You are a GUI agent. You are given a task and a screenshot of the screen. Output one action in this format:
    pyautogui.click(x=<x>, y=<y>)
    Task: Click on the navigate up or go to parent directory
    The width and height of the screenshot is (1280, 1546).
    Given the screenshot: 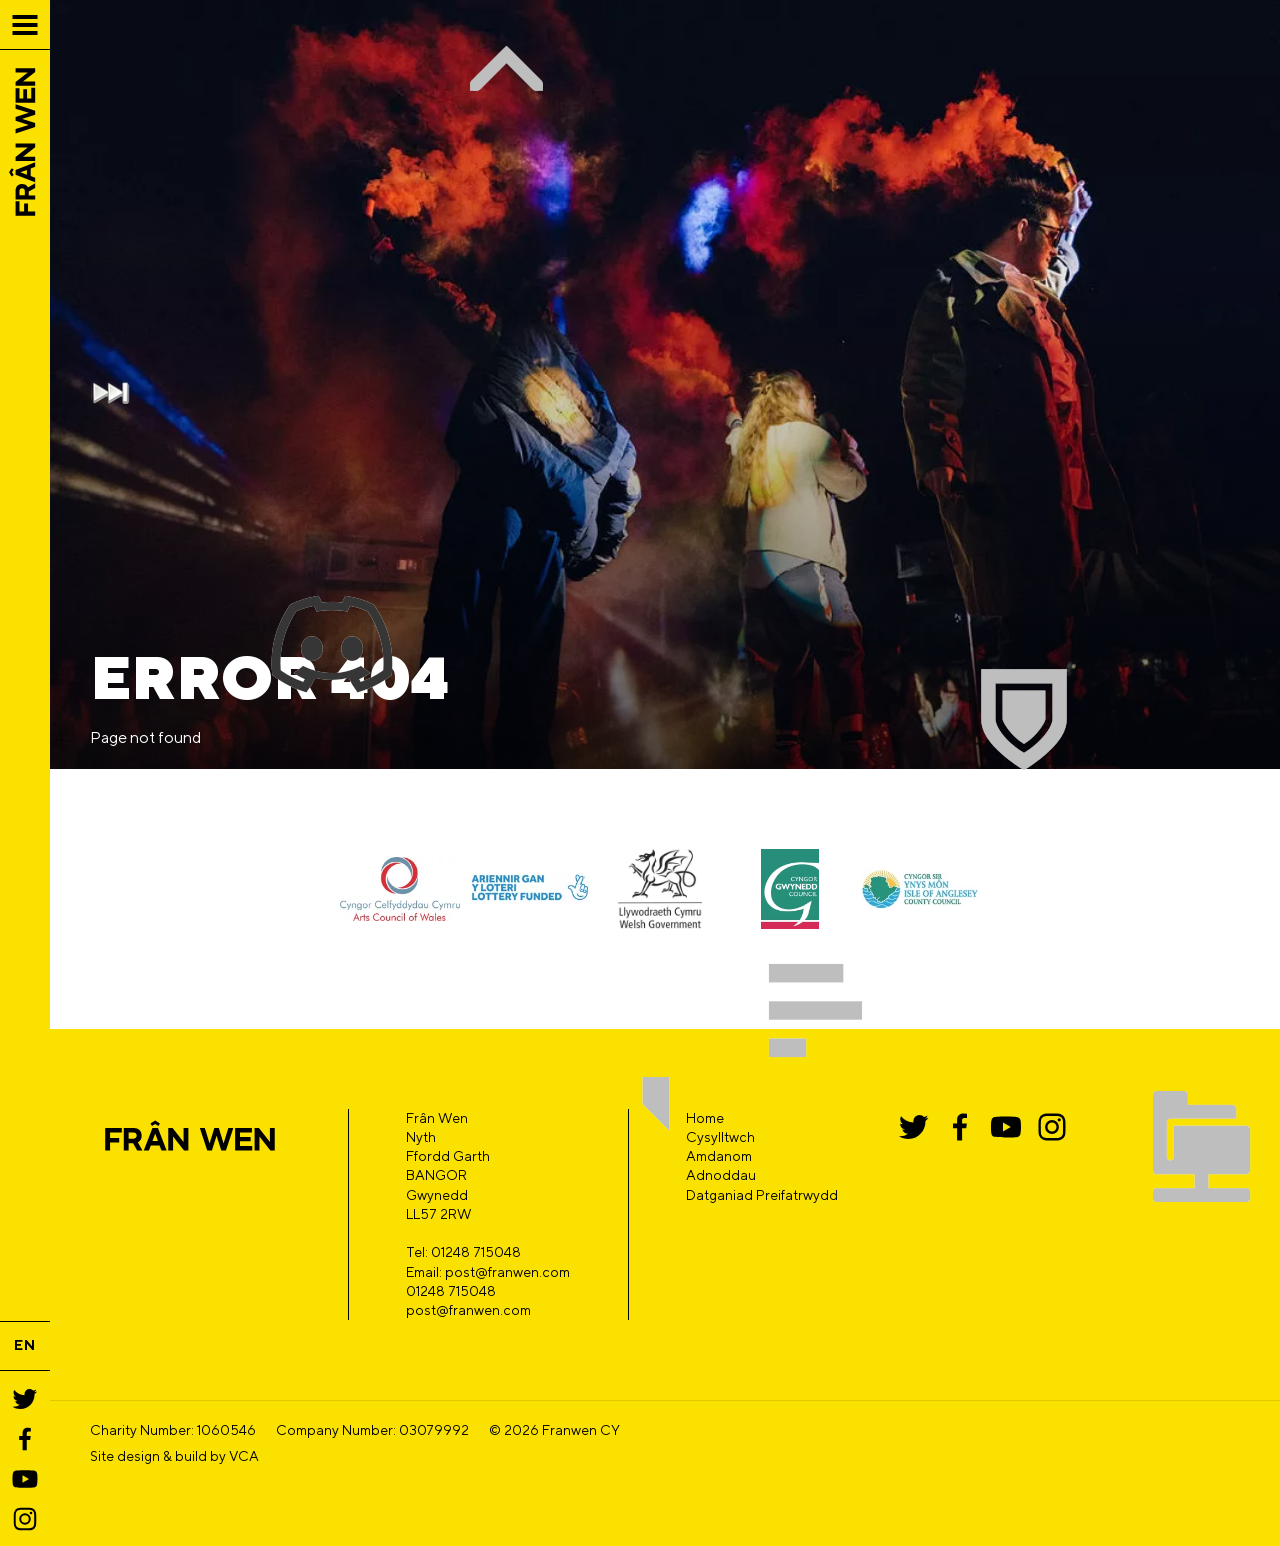 What is the action you would take?
    pyautogui.click(x=506, y=66)
    